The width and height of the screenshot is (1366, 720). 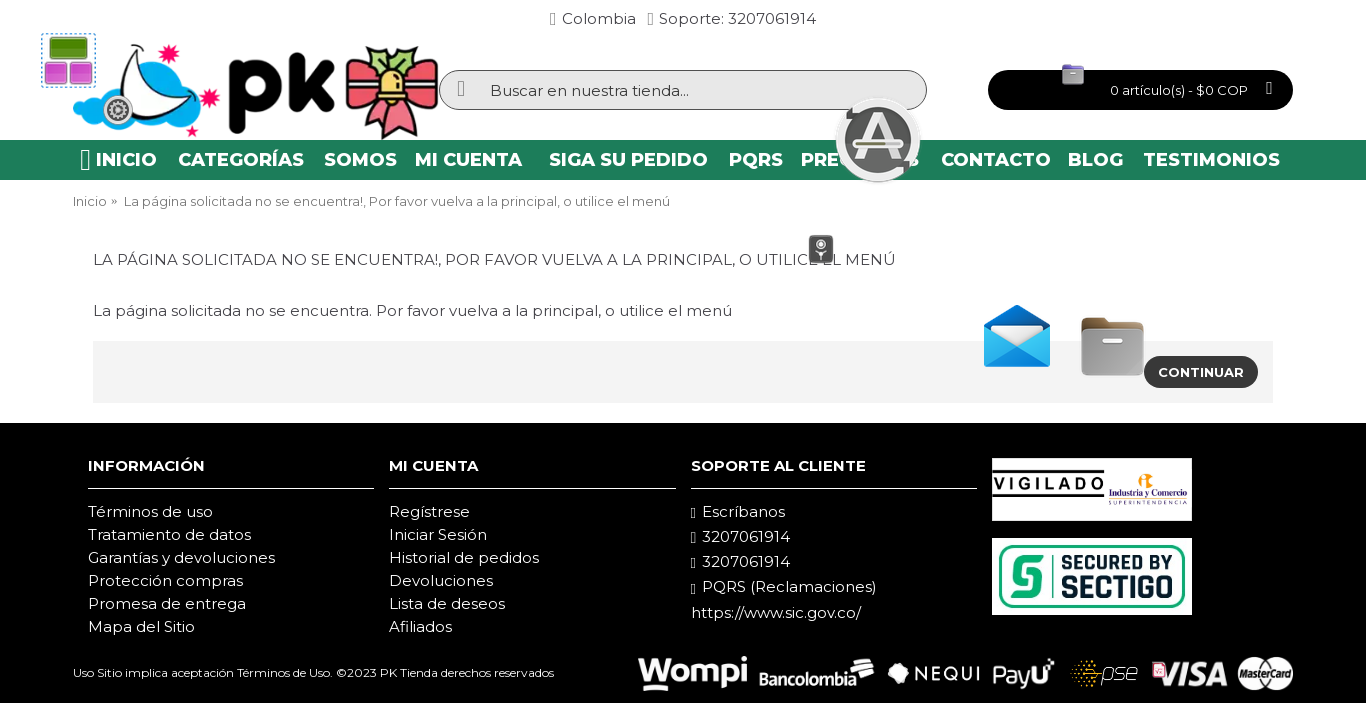 I want to click on select all items in the current view, so click(x=68, y=60).